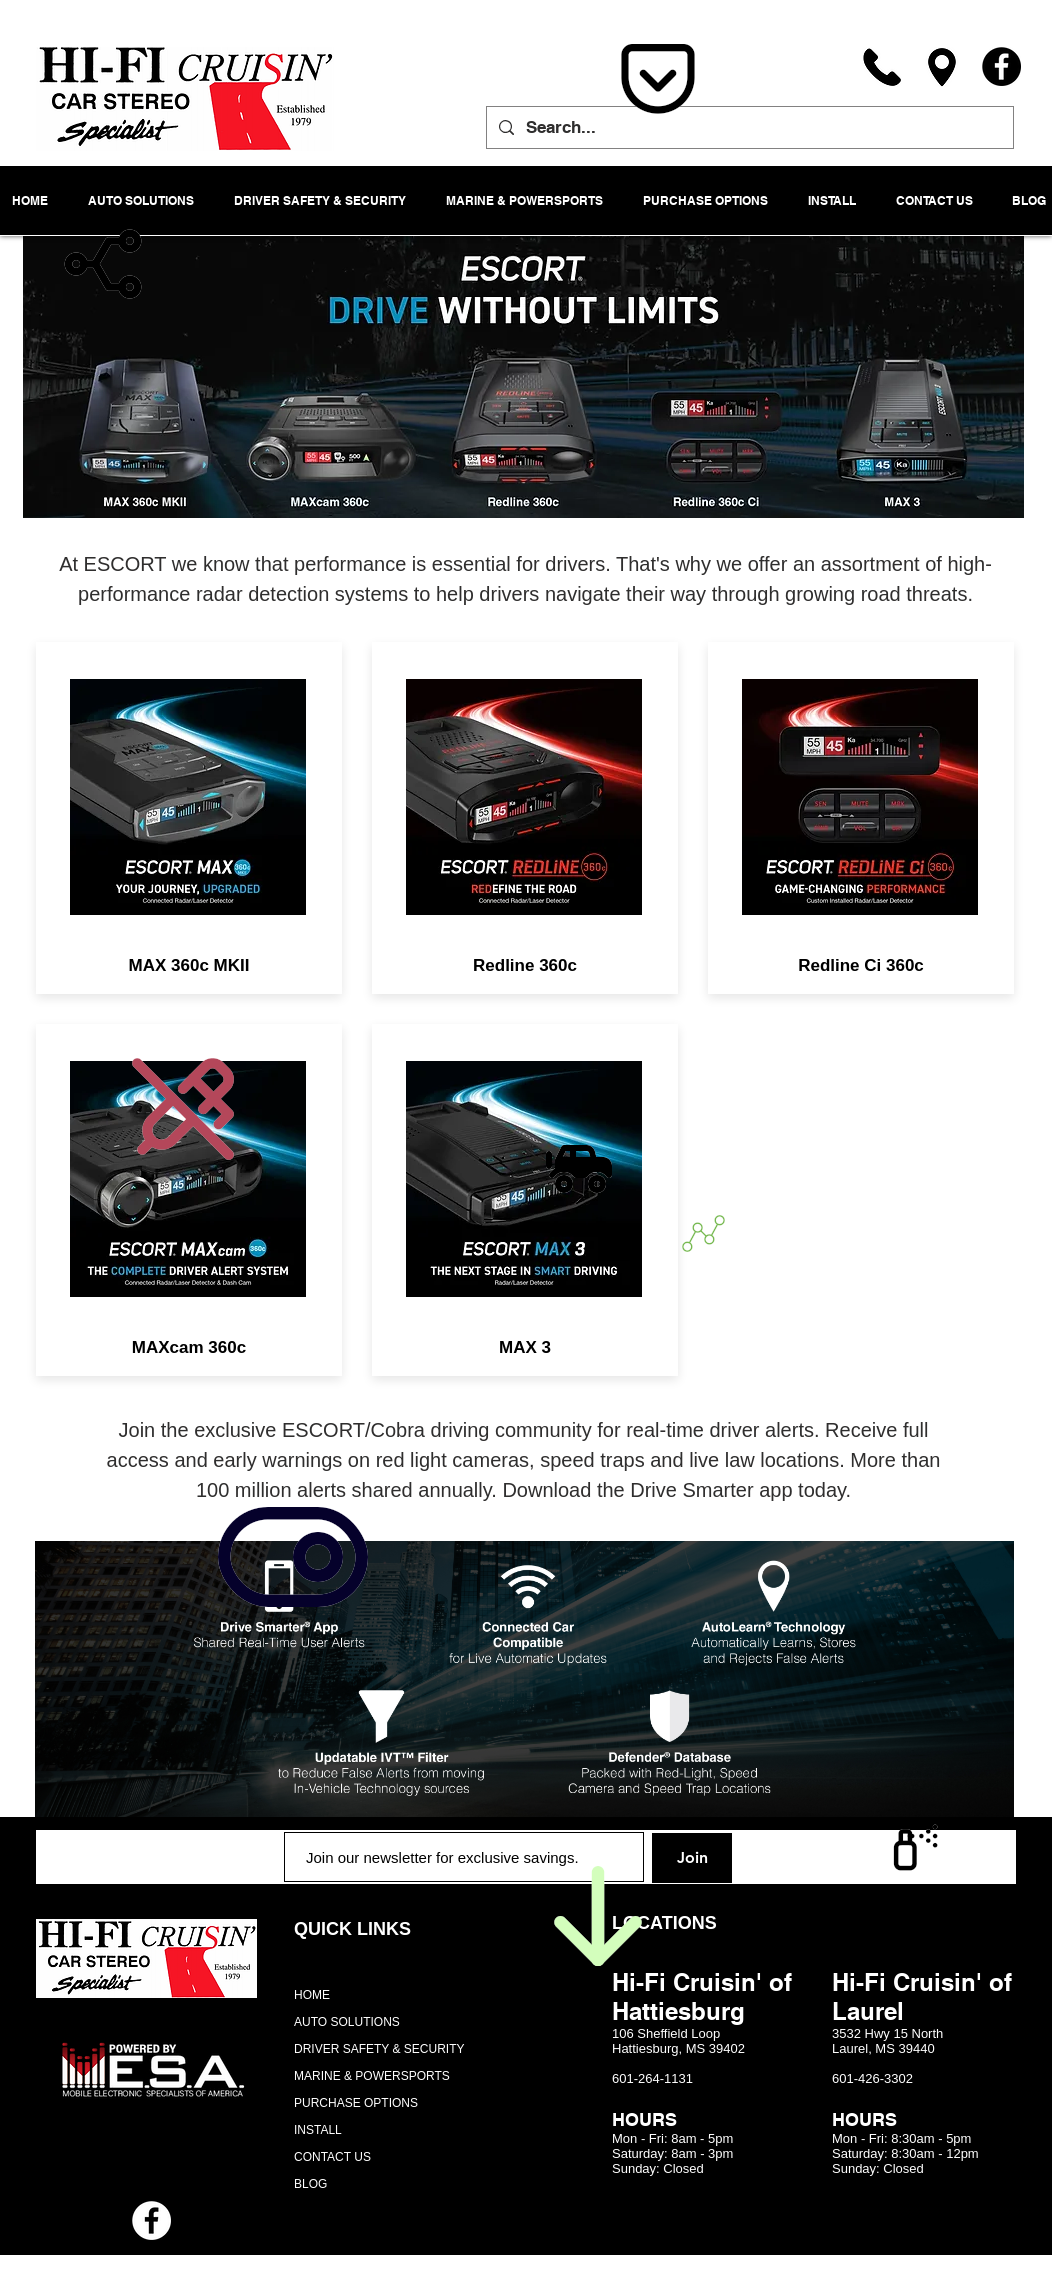 The height and width of the screenshot is (2279, 1052). What do you see at coordinates (914, 1847) in the screenshot?
I see `apply spray or mist effect` at bounding box center [914, 1847].